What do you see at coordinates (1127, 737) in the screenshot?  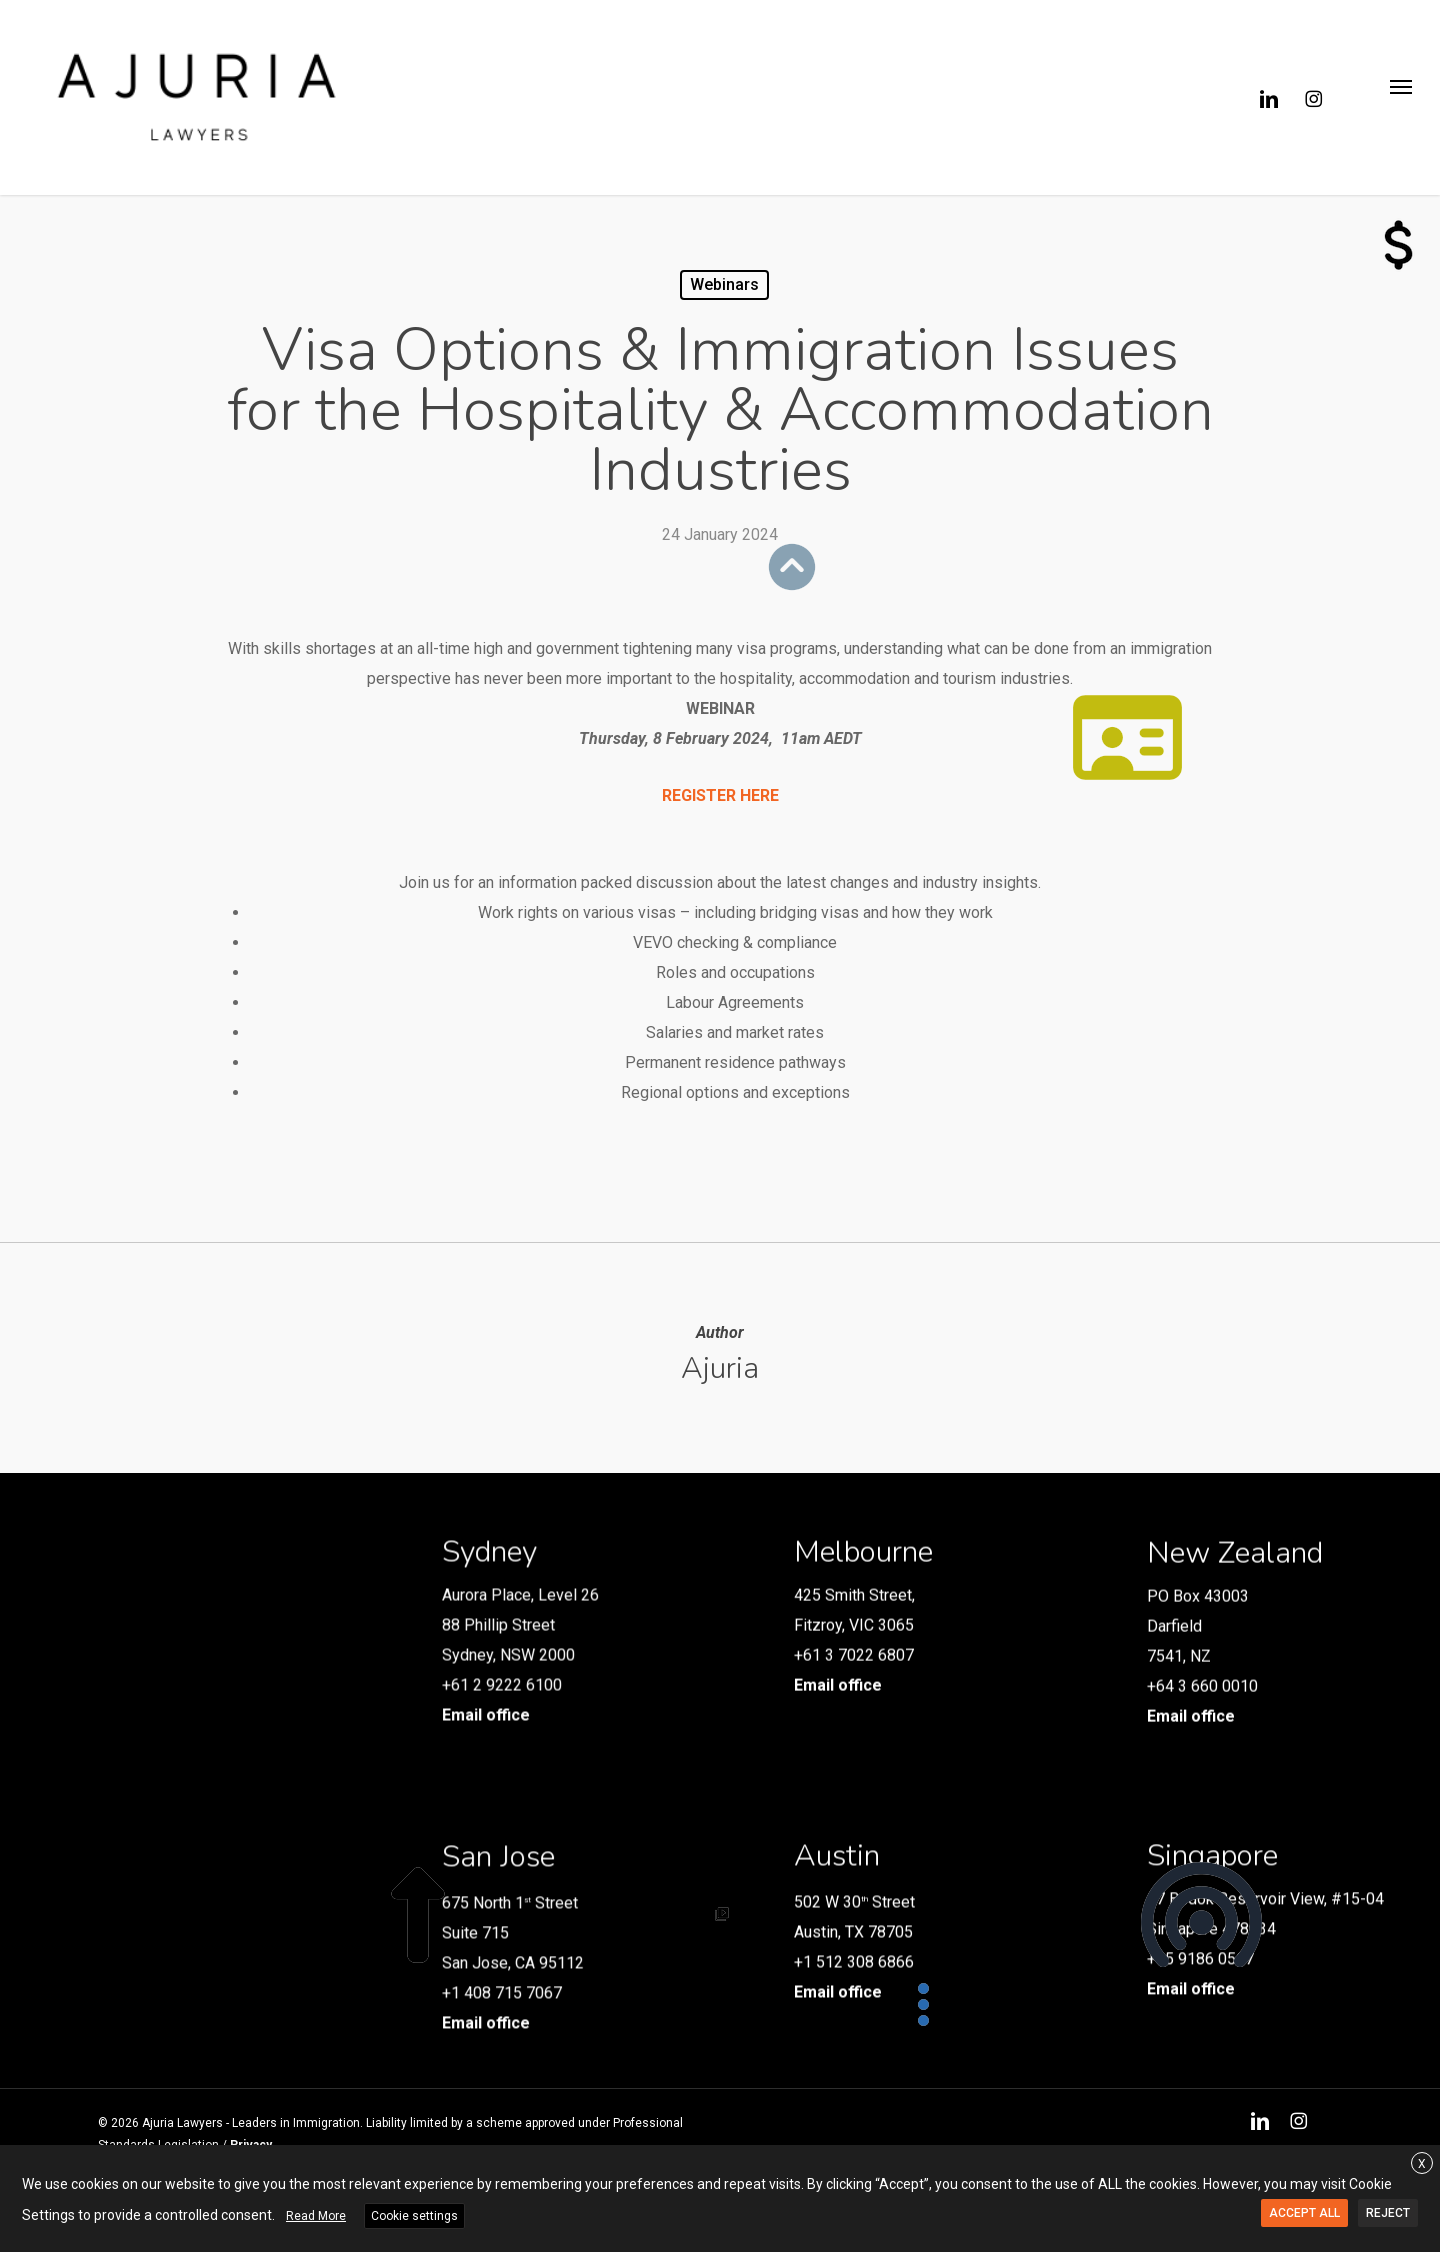 I see `view your profile or identification details` at bounding box center [1127, 737].